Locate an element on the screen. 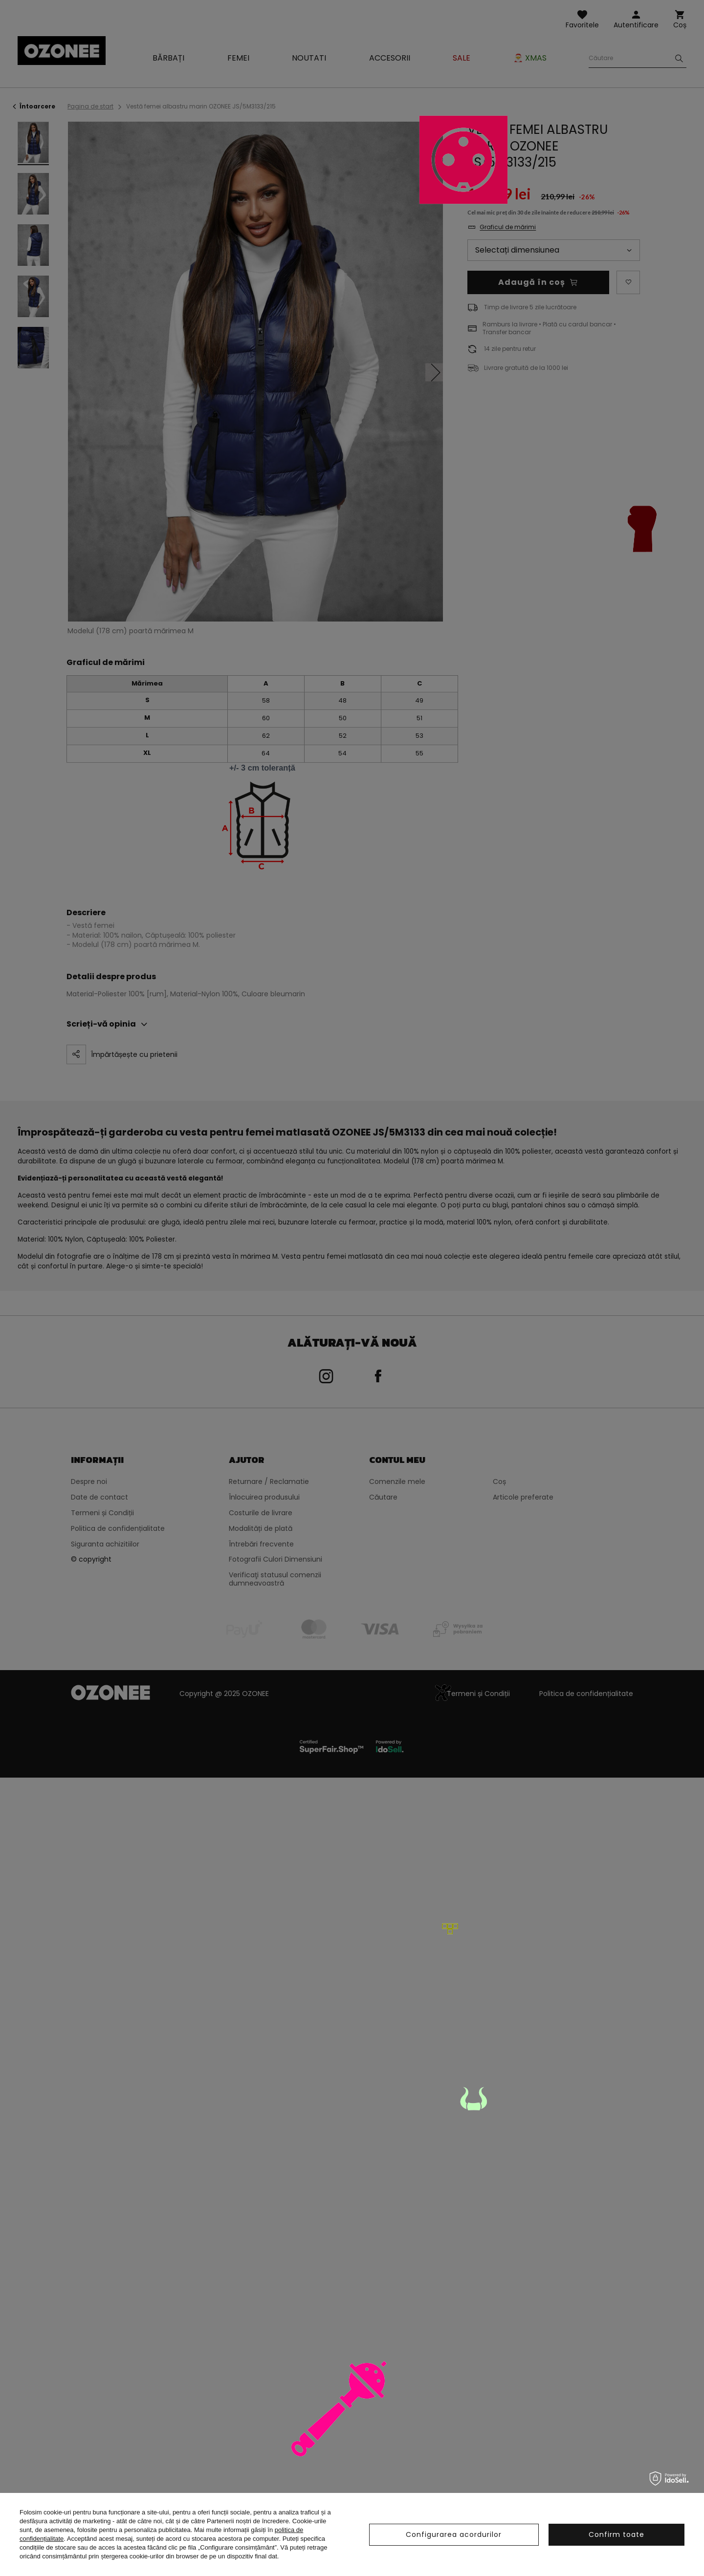 The width and height of the screenshot is (704, 2576). indicates rebellion or protest theme is located at coordinates (642, 529).